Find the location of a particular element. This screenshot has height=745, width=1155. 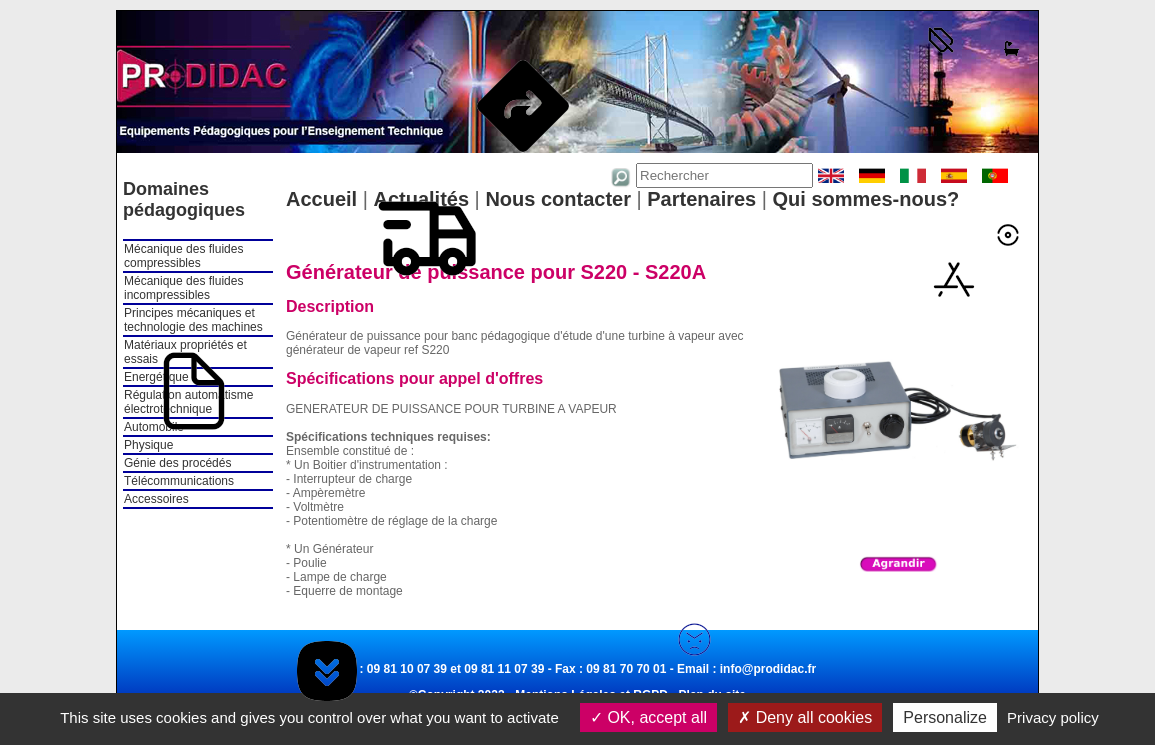

react to a message with anger is located at coordinates (694, 639).